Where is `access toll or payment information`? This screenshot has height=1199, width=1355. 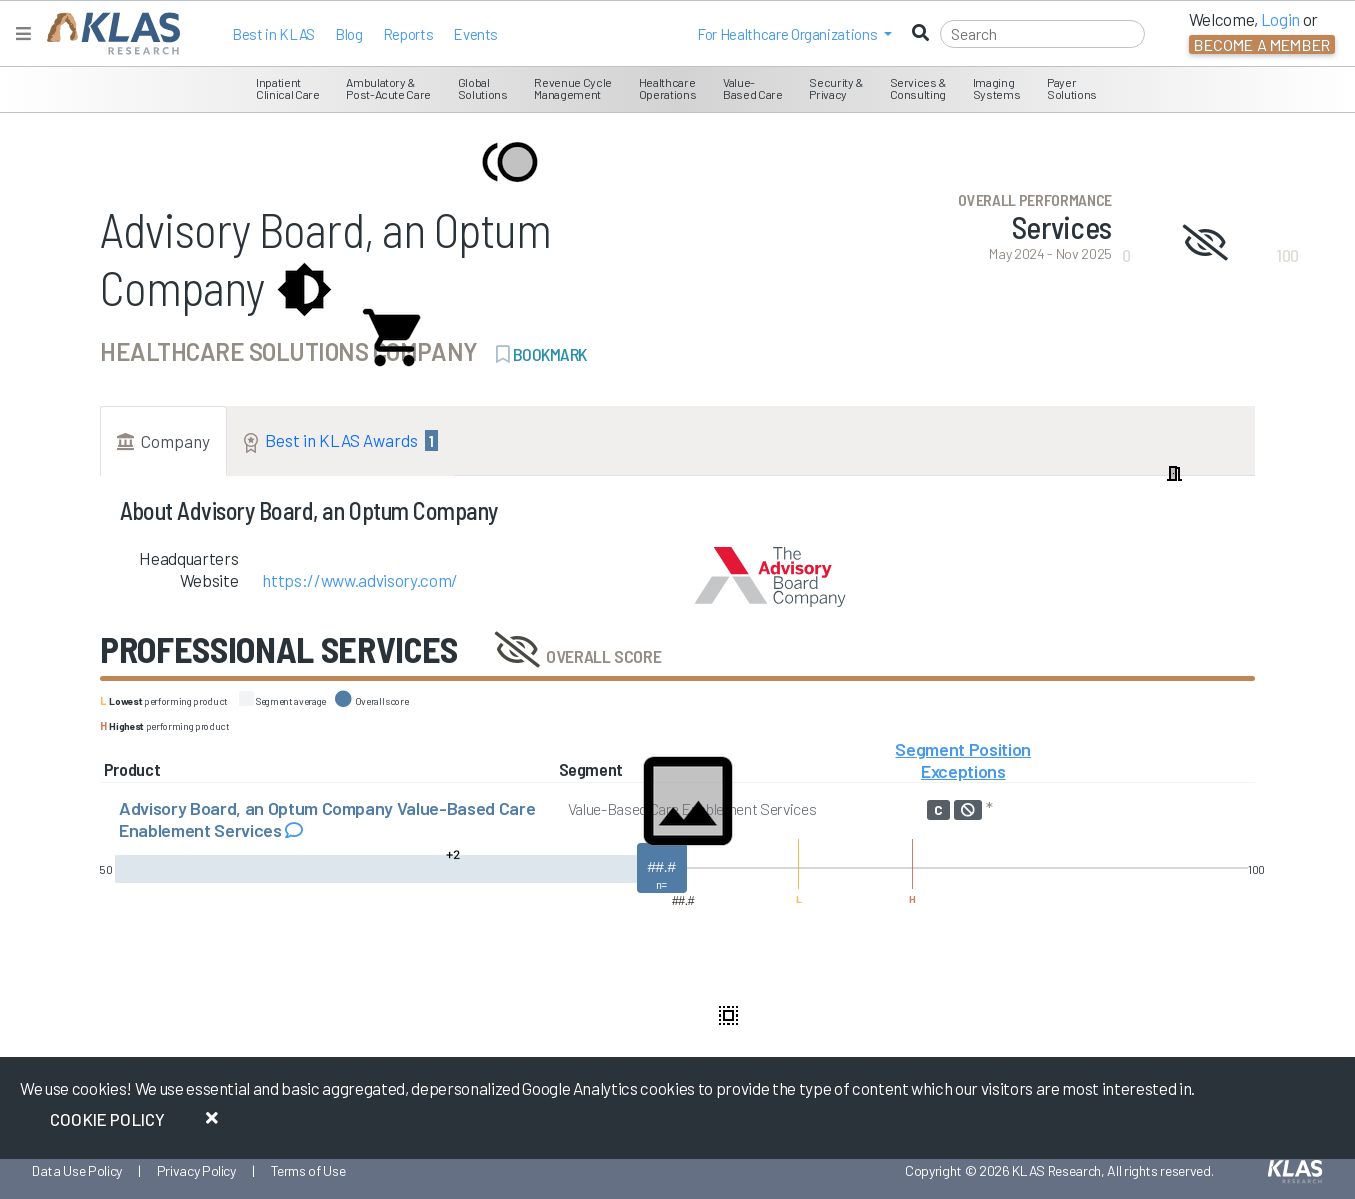
access toll or payment information is located at coordinates (510, 162).